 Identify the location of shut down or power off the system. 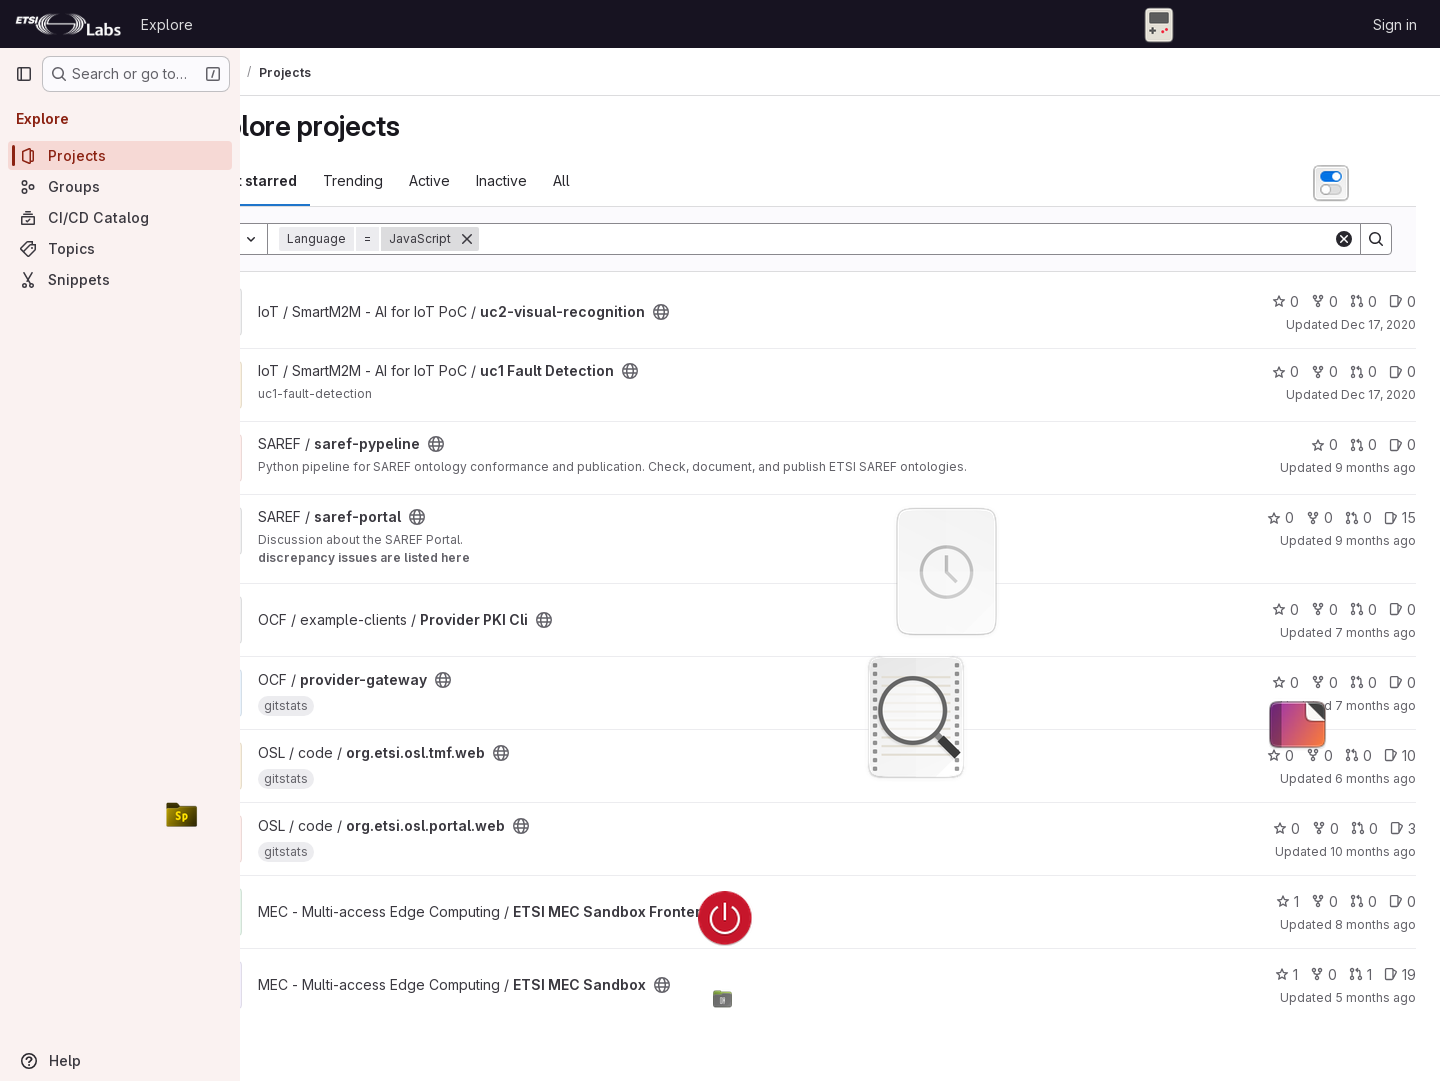
(726, 919).